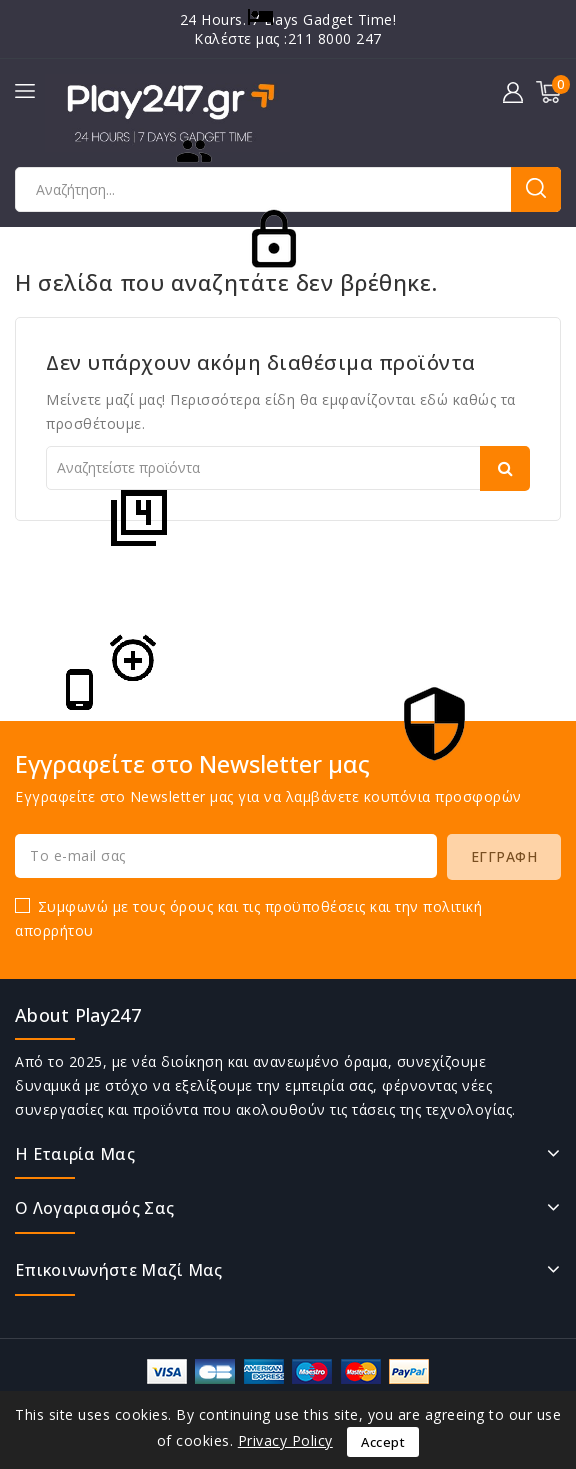 This screenshot has width=576, height=1469. Describe the element at coordinates (194, 151) in the screenshot. I see `view group members` at that location.